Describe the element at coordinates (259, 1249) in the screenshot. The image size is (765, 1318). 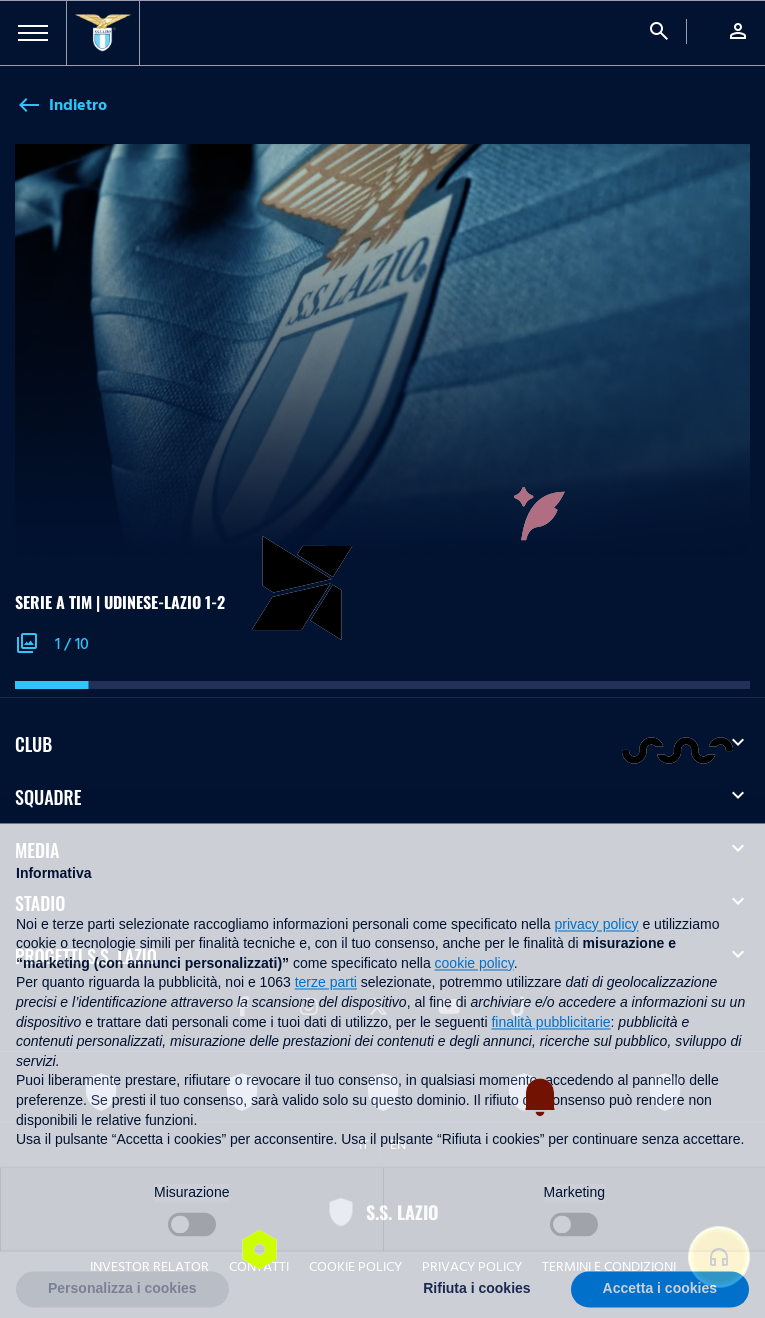
I see `access app or system settings` at that location.